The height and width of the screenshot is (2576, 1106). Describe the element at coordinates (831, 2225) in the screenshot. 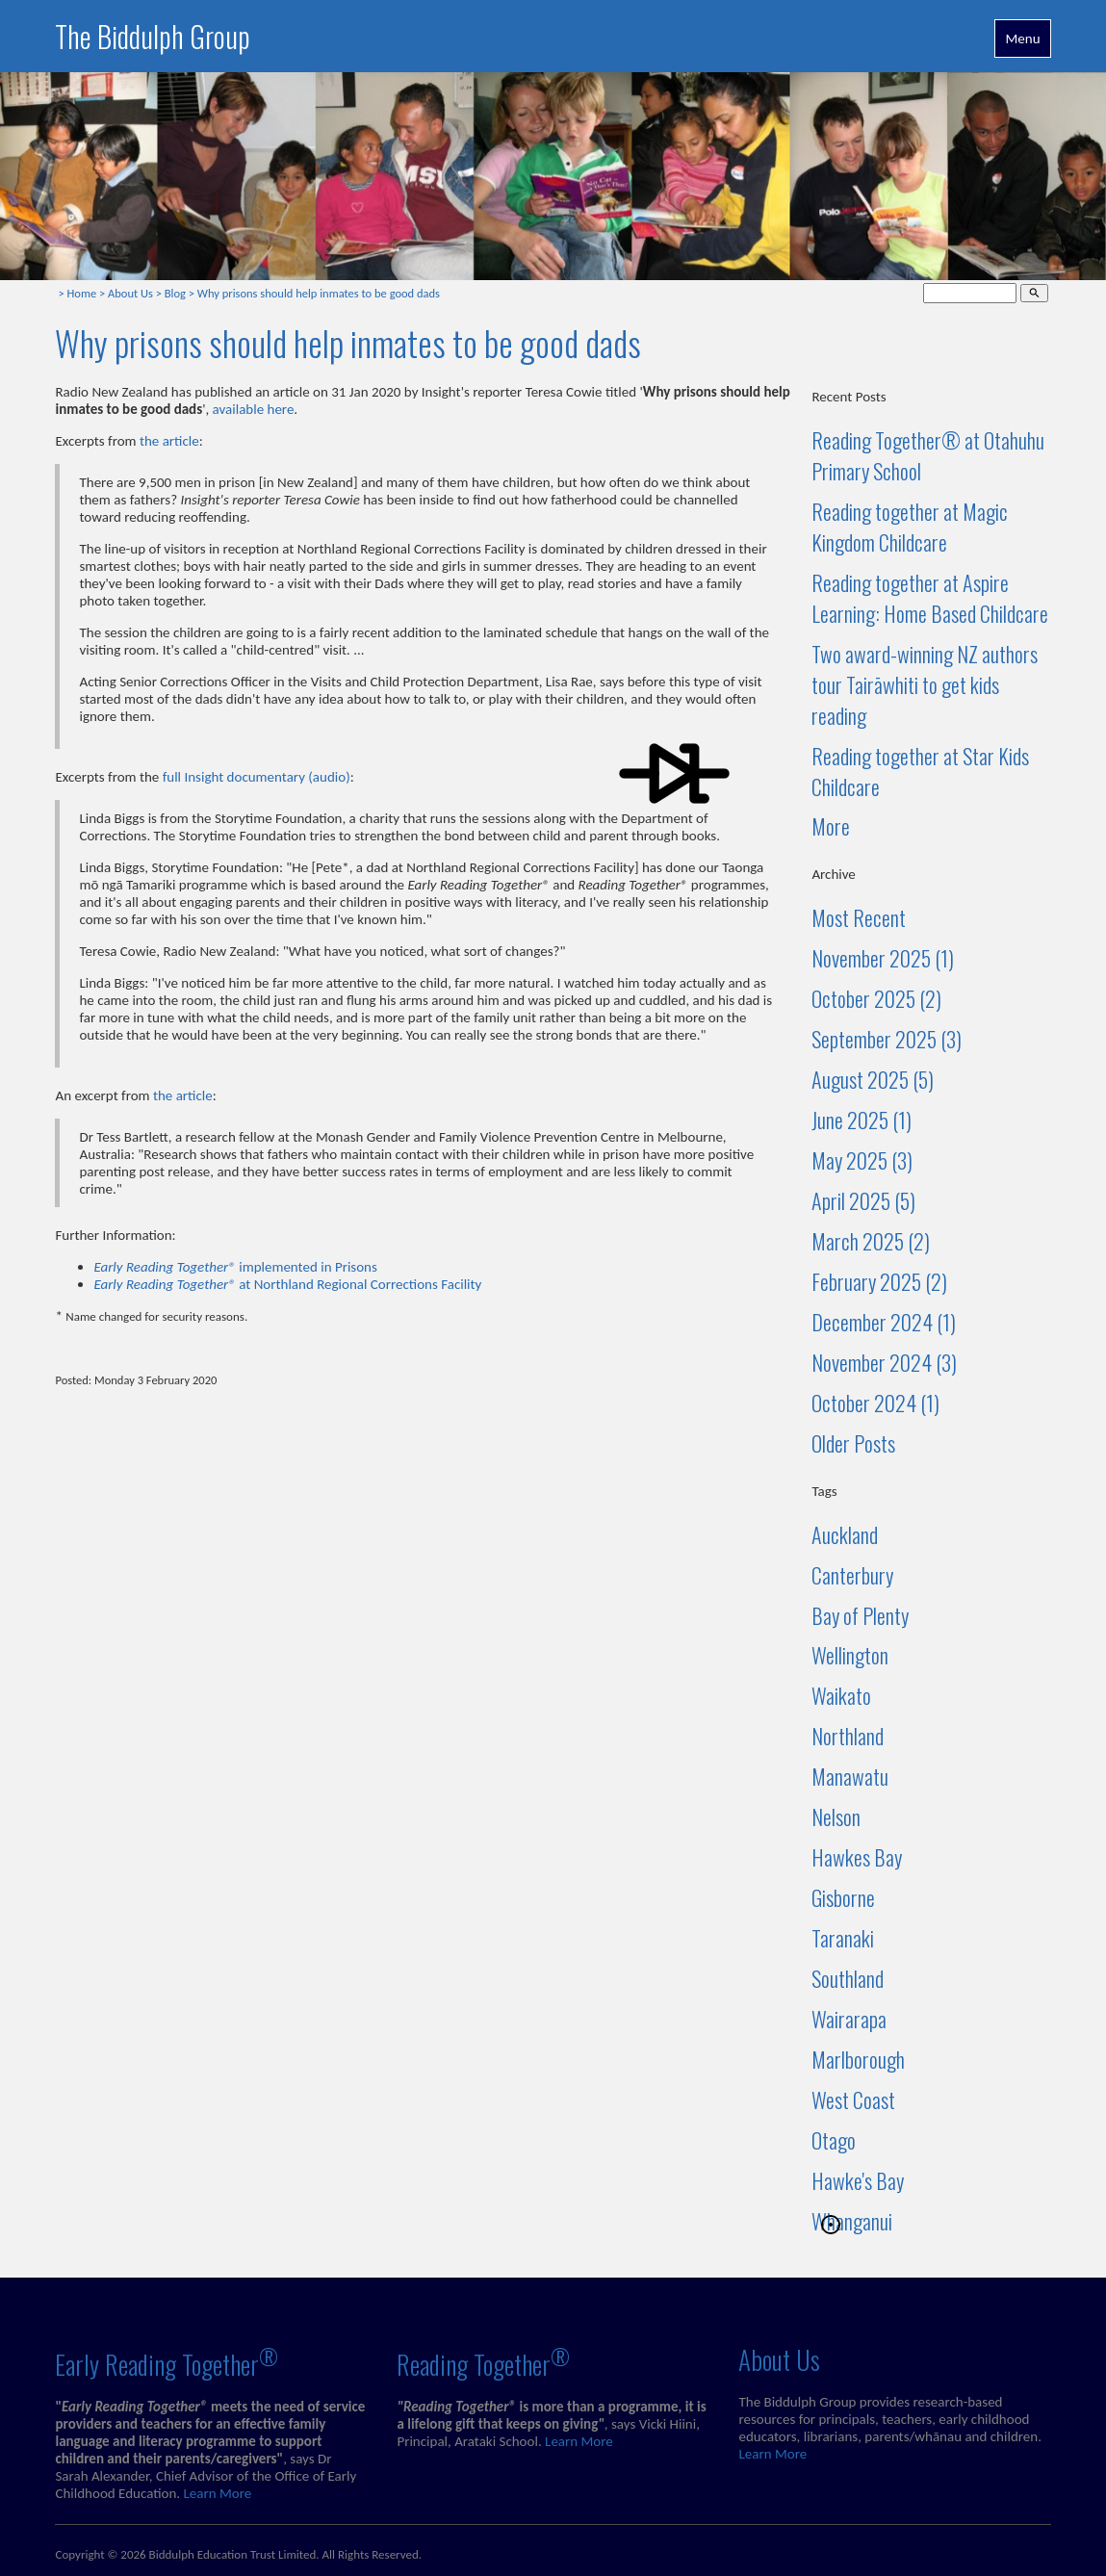

I see `select or mark an item as active` at that location.